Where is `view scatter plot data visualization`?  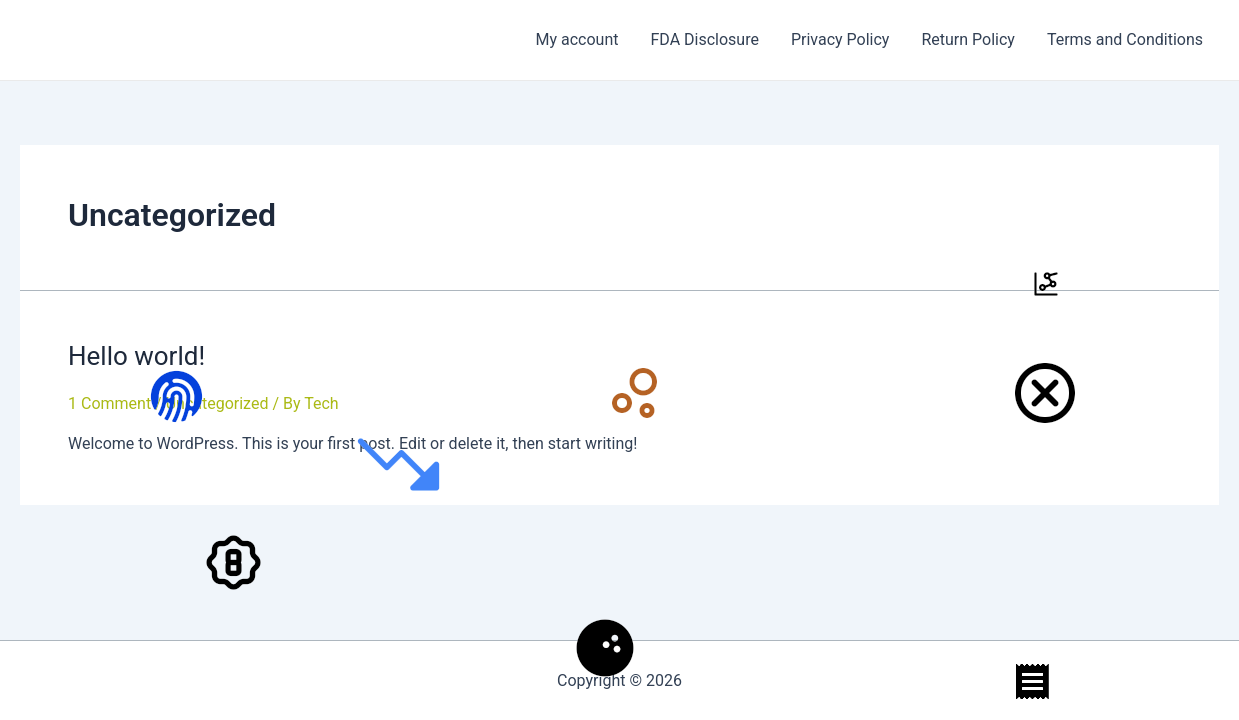
view scatter plot data visualization is located at coordinates (1046, 284).